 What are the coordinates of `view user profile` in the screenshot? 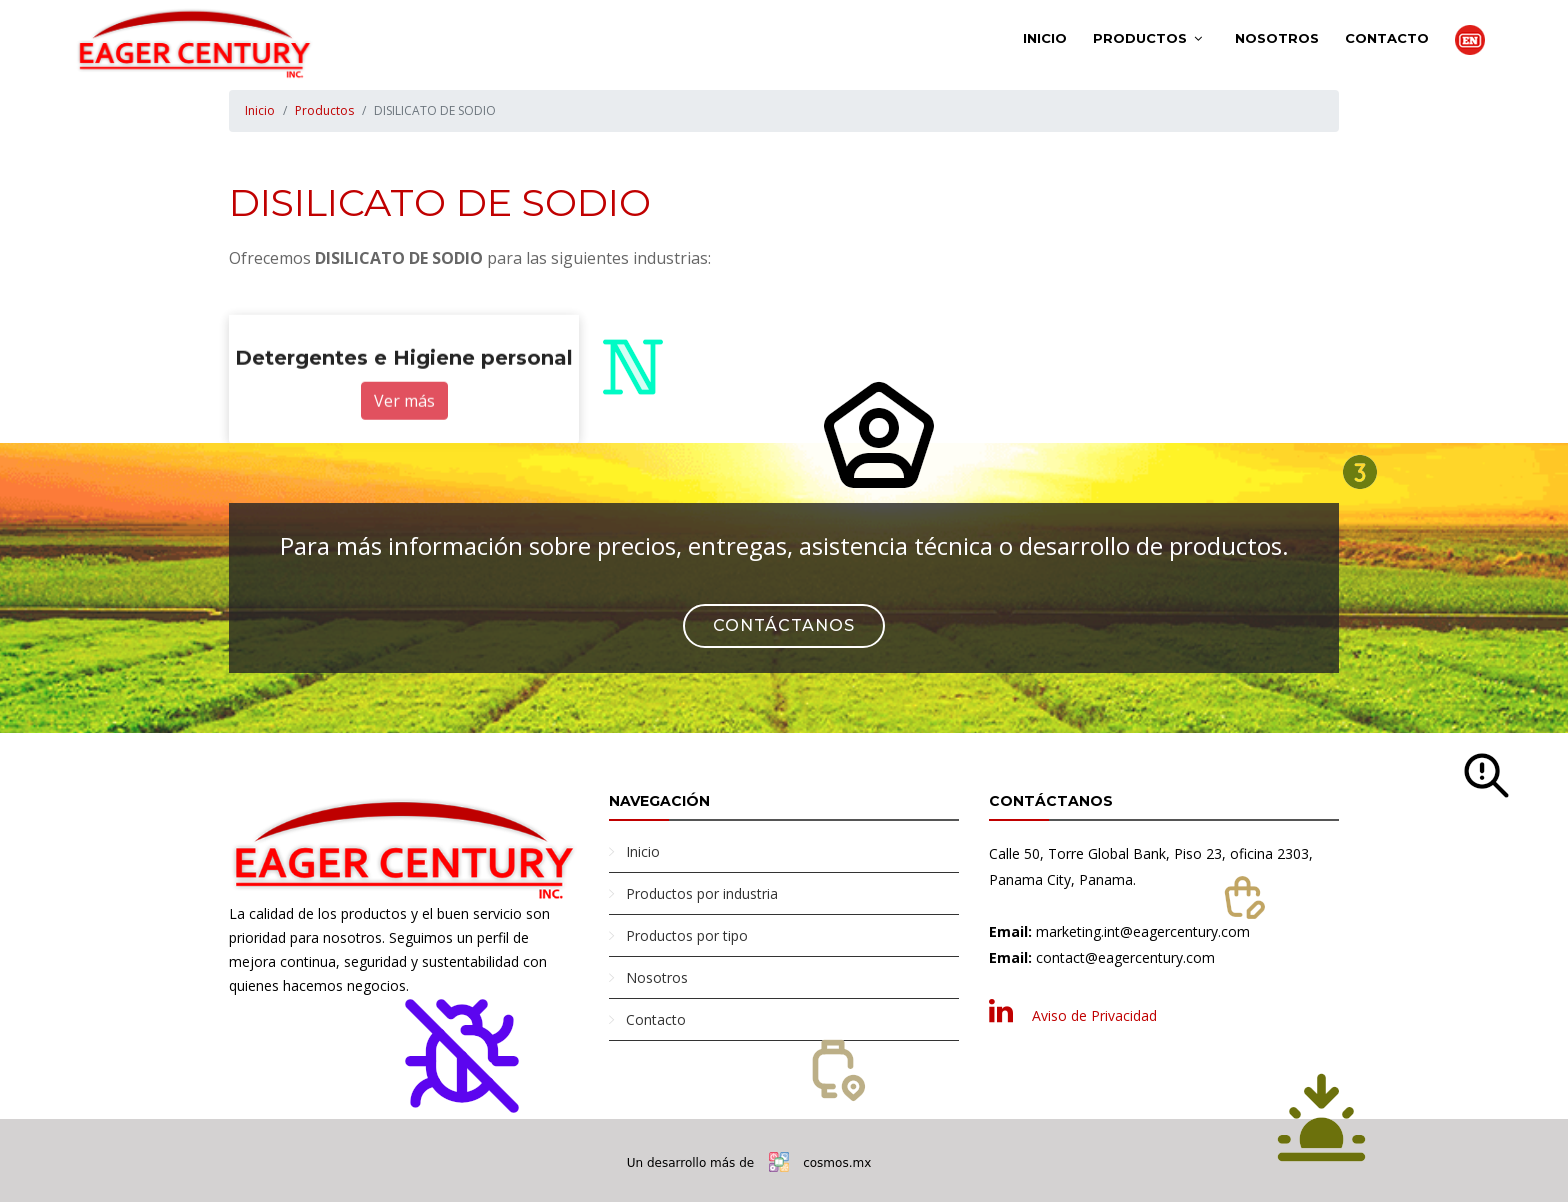 It's located at (879, 438).